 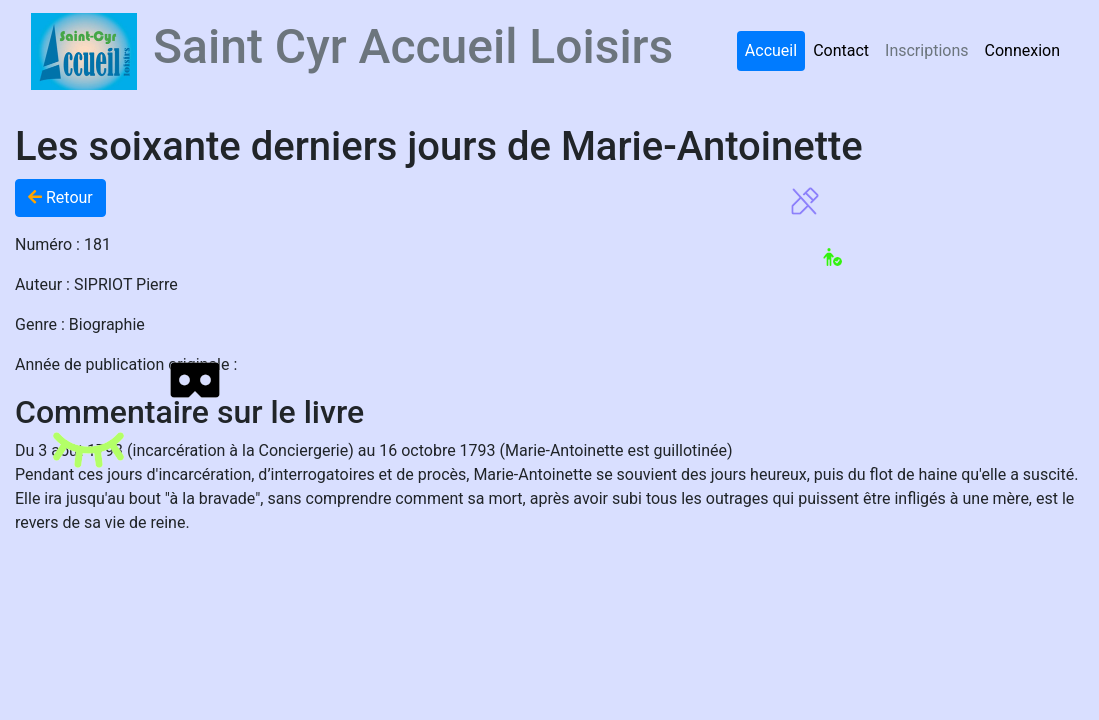 What do you see at coordinates (832, 257) in the screenshot?
I see `user profile verified` at bounding box center [832, 257].